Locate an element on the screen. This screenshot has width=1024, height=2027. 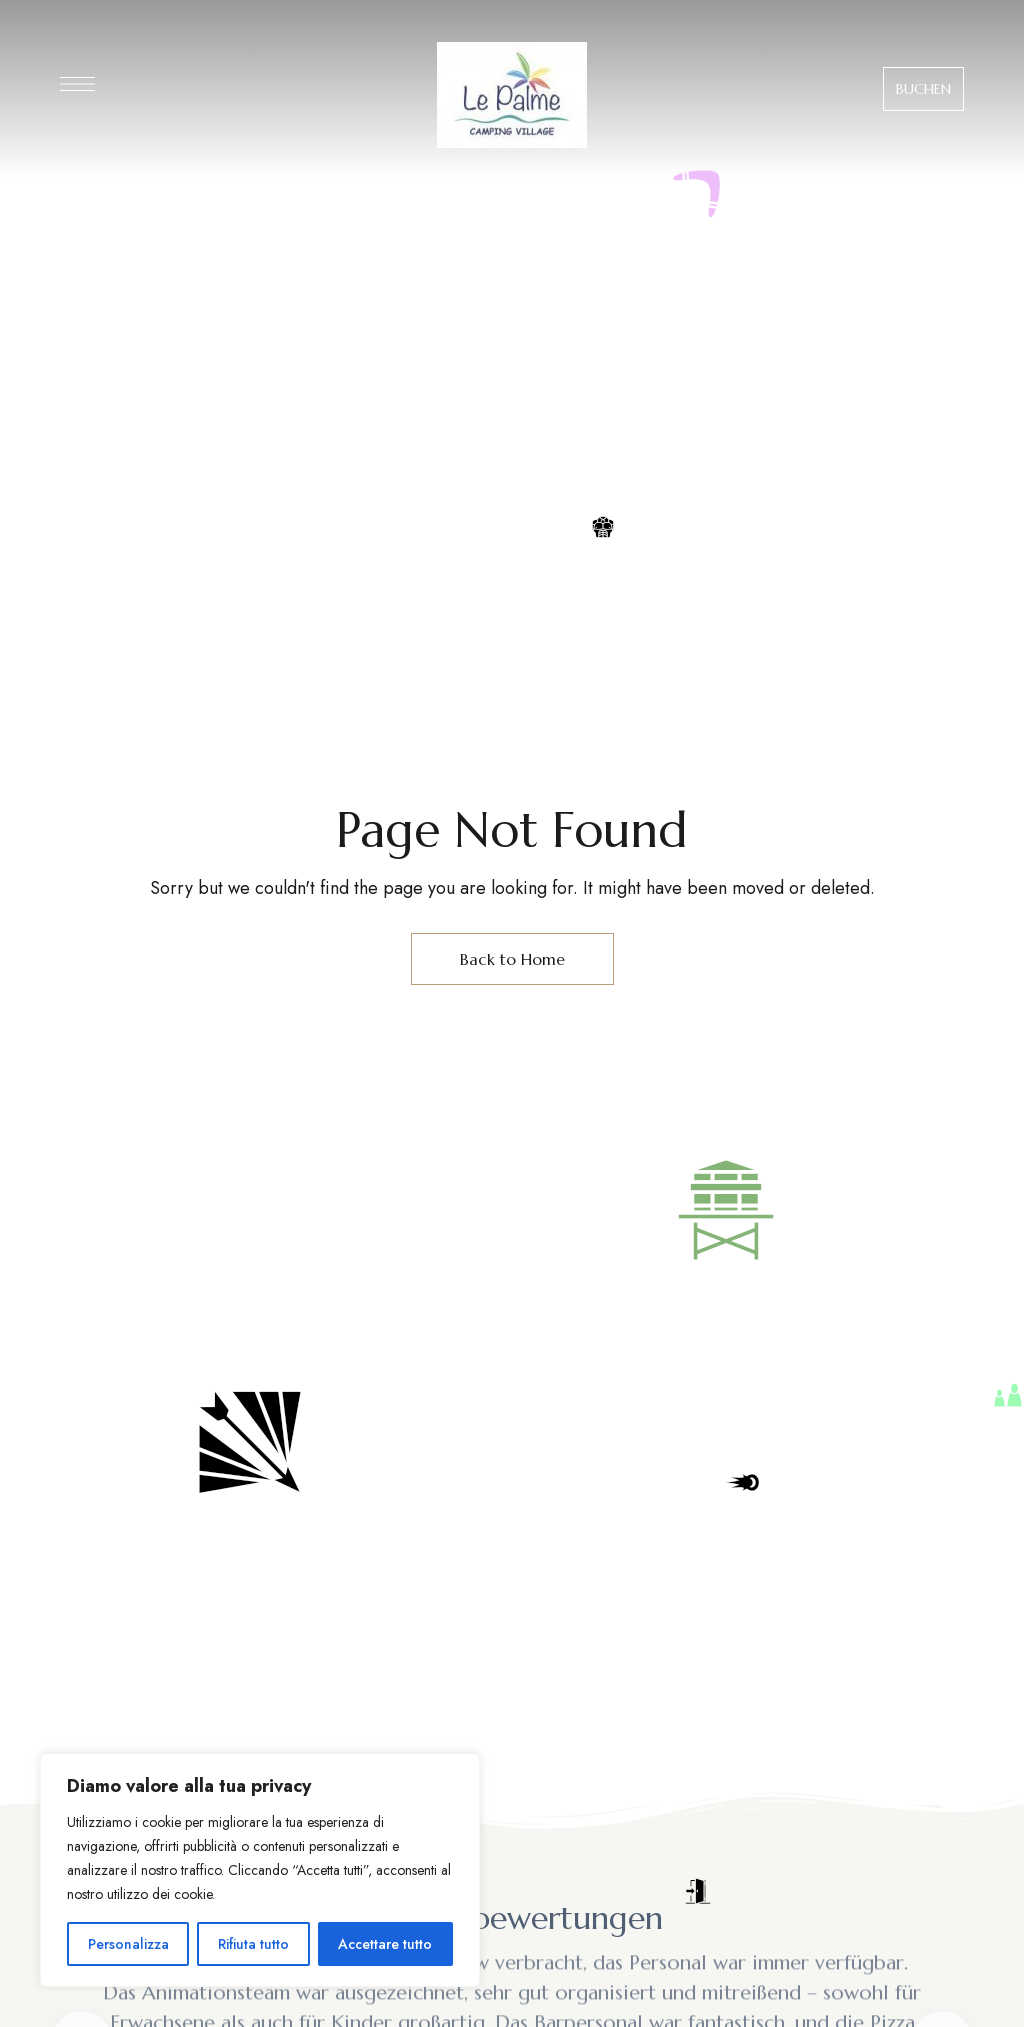
indicates a water tower landmark or structure is located at coordinates (726, 1209).